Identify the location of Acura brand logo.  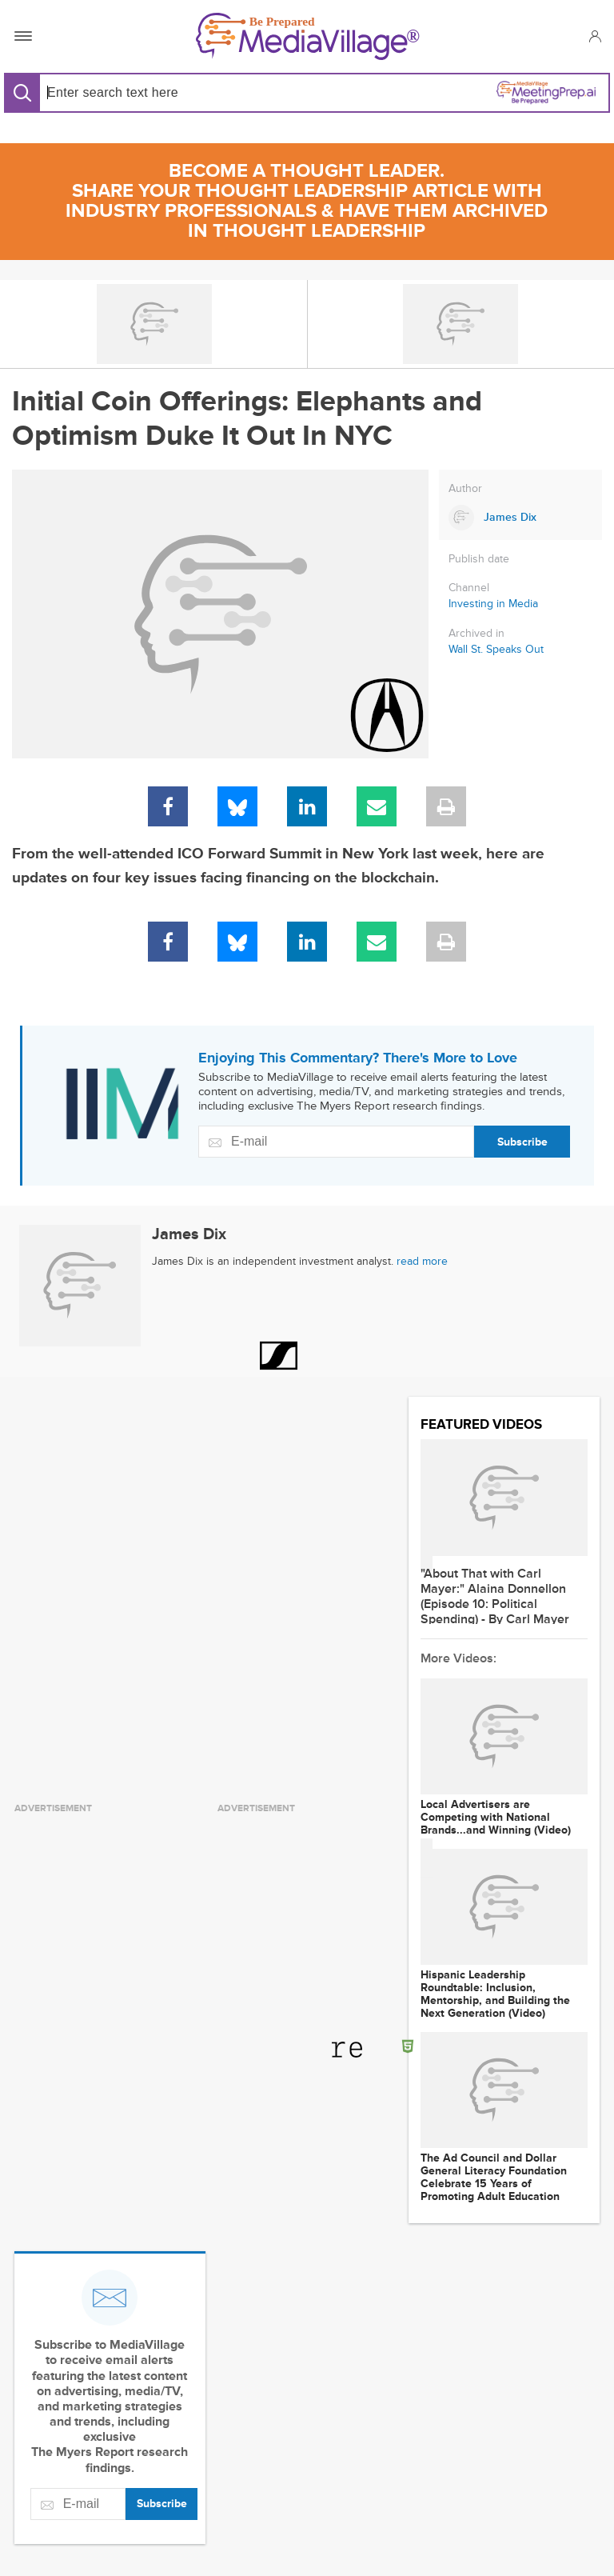
(387, 715).